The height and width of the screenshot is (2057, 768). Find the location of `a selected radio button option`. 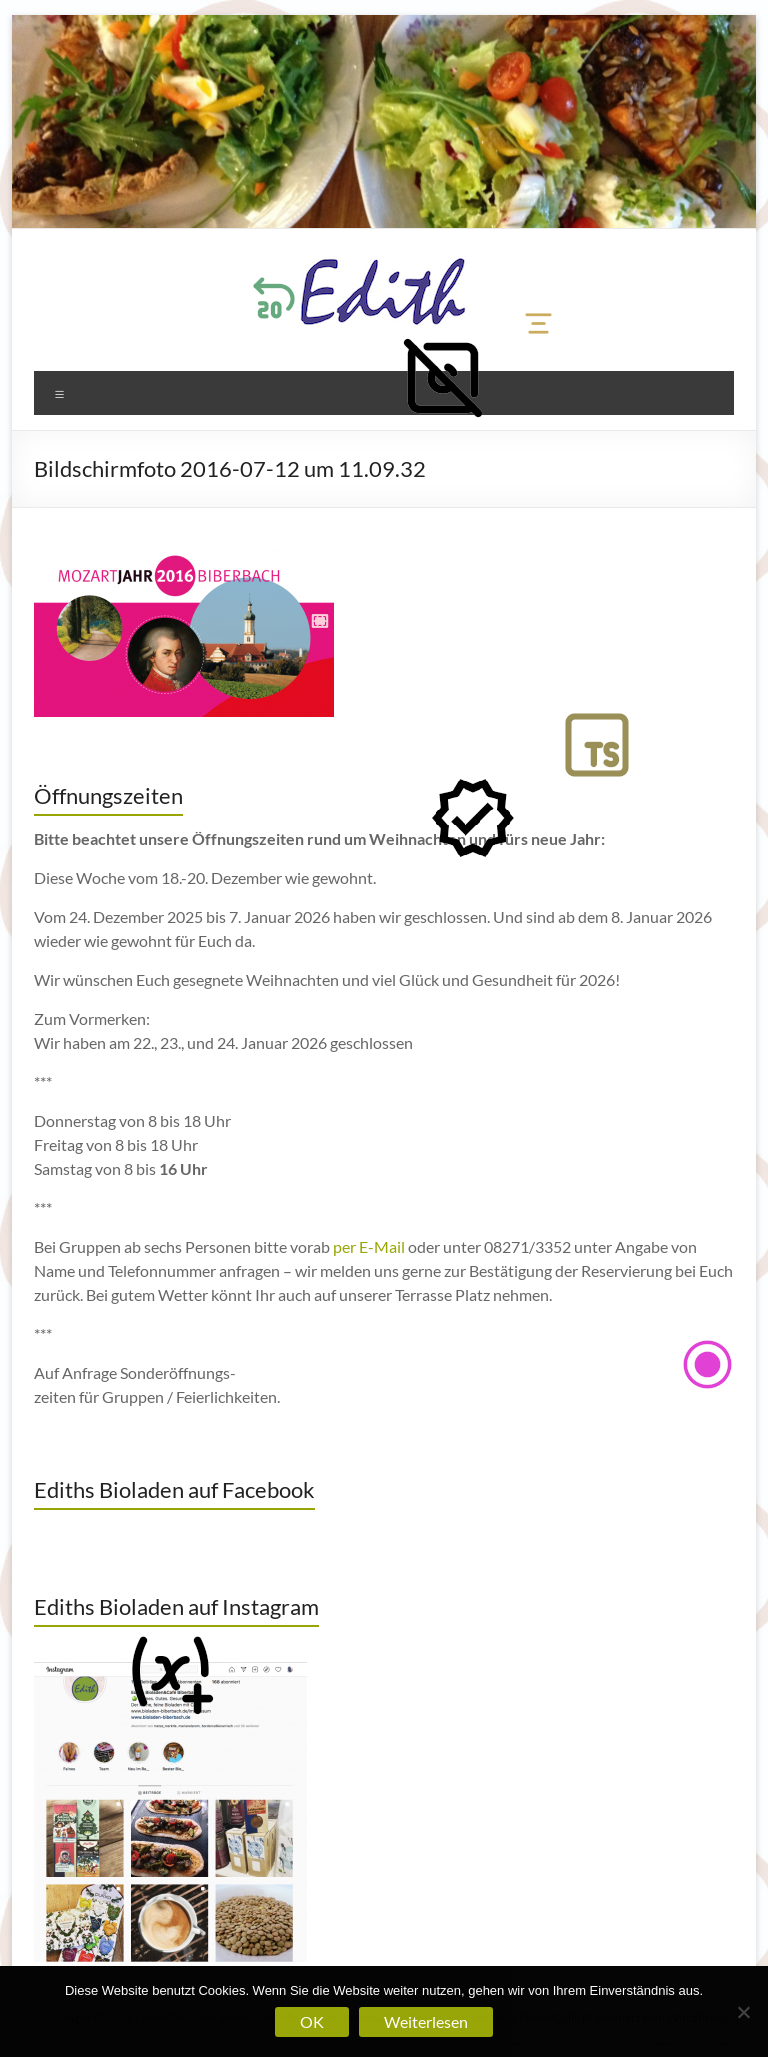

a selected radio button option is located at coordinates (707, 1364).